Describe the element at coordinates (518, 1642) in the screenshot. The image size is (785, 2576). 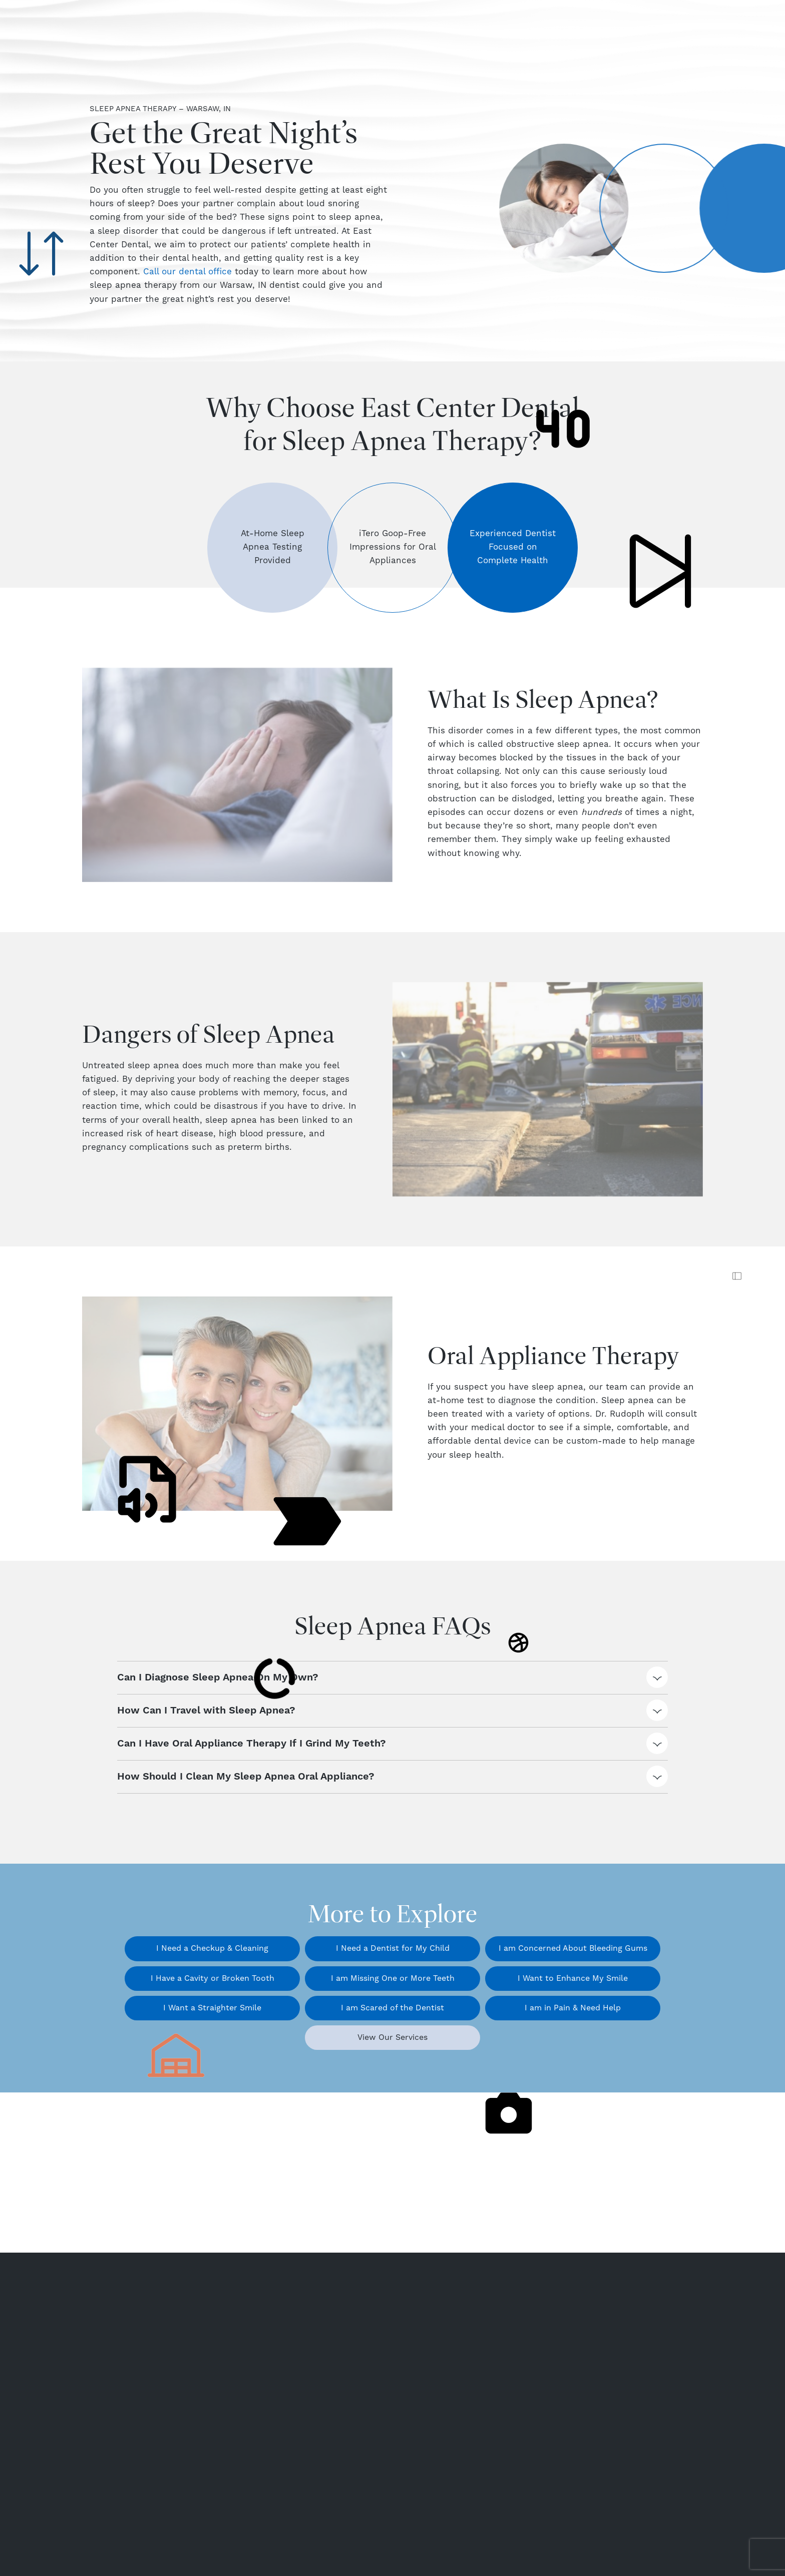
I see `view dribbble profile or portfolio` at that location.